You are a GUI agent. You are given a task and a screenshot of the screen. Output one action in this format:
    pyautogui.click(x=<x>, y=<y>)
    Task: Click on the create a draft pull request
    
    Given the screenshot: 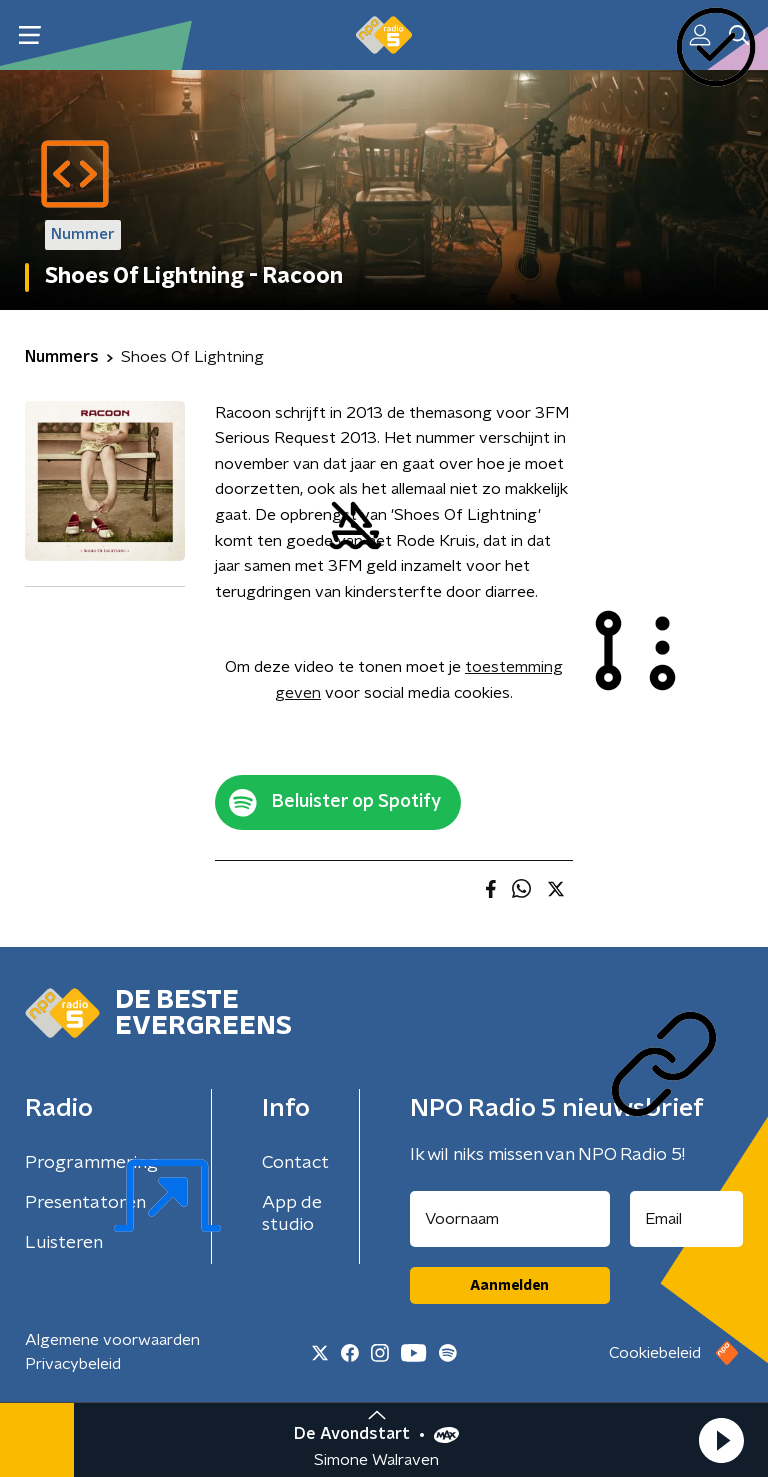 What is the action you would take?
    pyautogui.click(x=635, y=650)
    